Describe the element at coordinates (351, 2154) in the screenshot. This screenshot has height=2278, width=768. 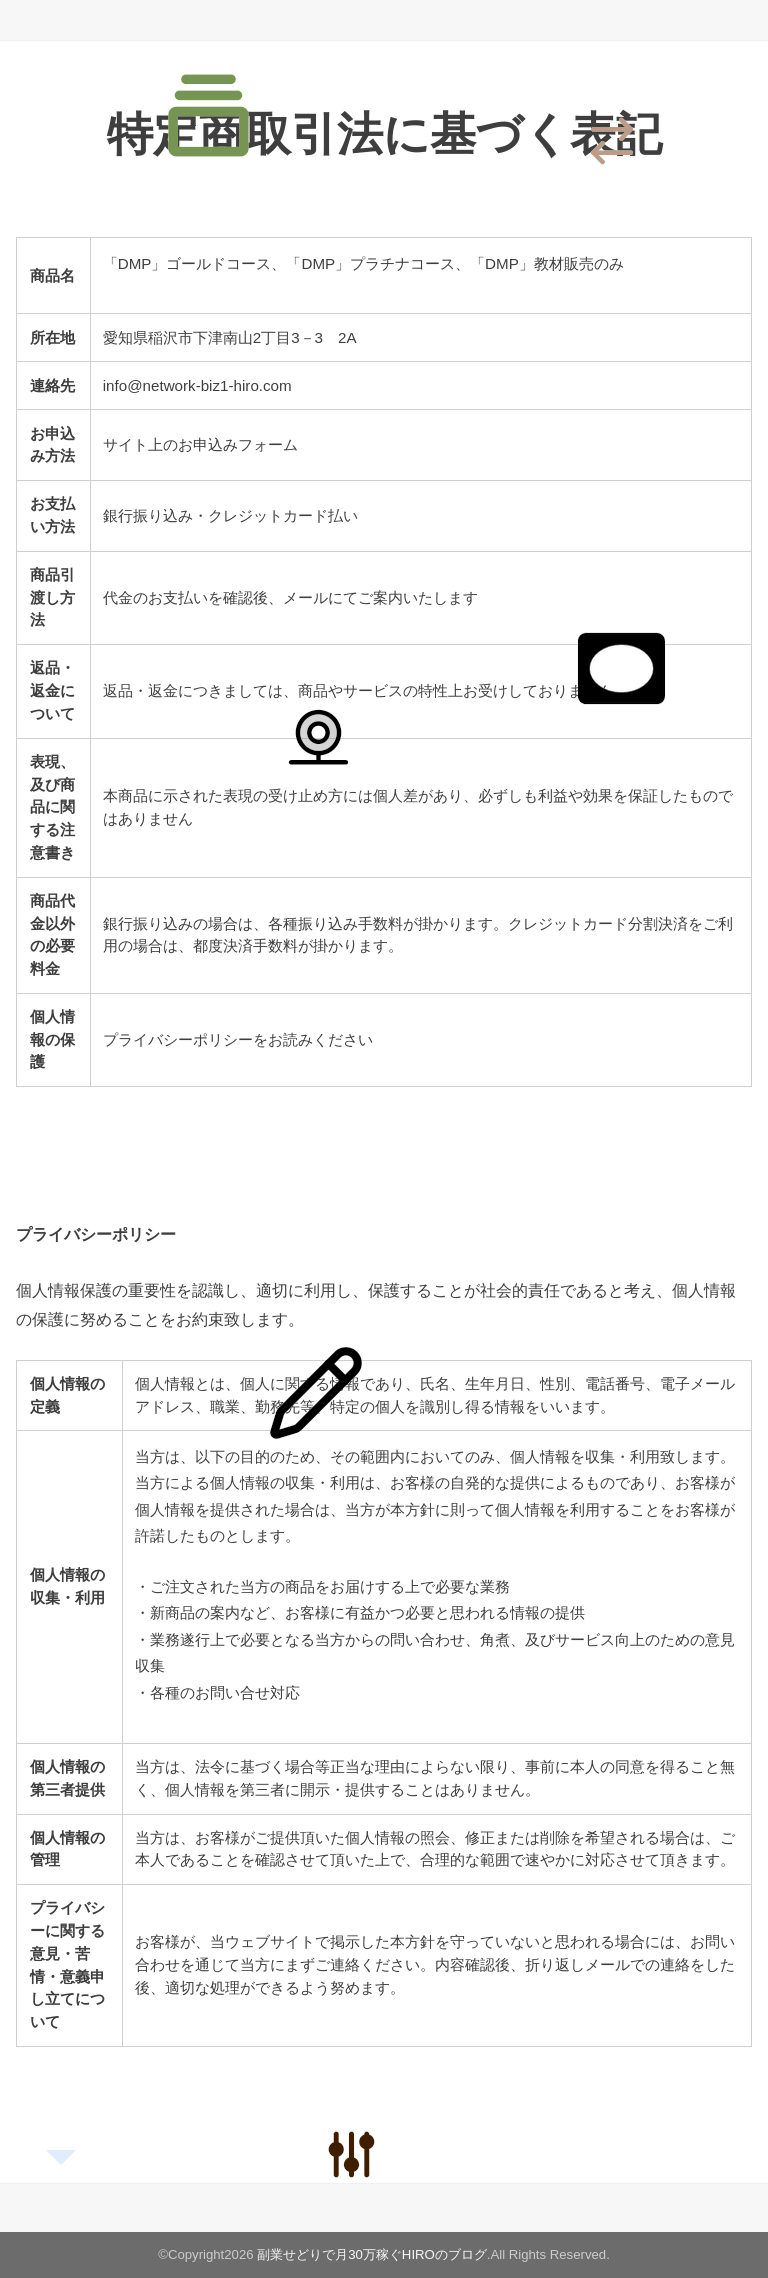
I see `adjust settings or preferences` at that location.